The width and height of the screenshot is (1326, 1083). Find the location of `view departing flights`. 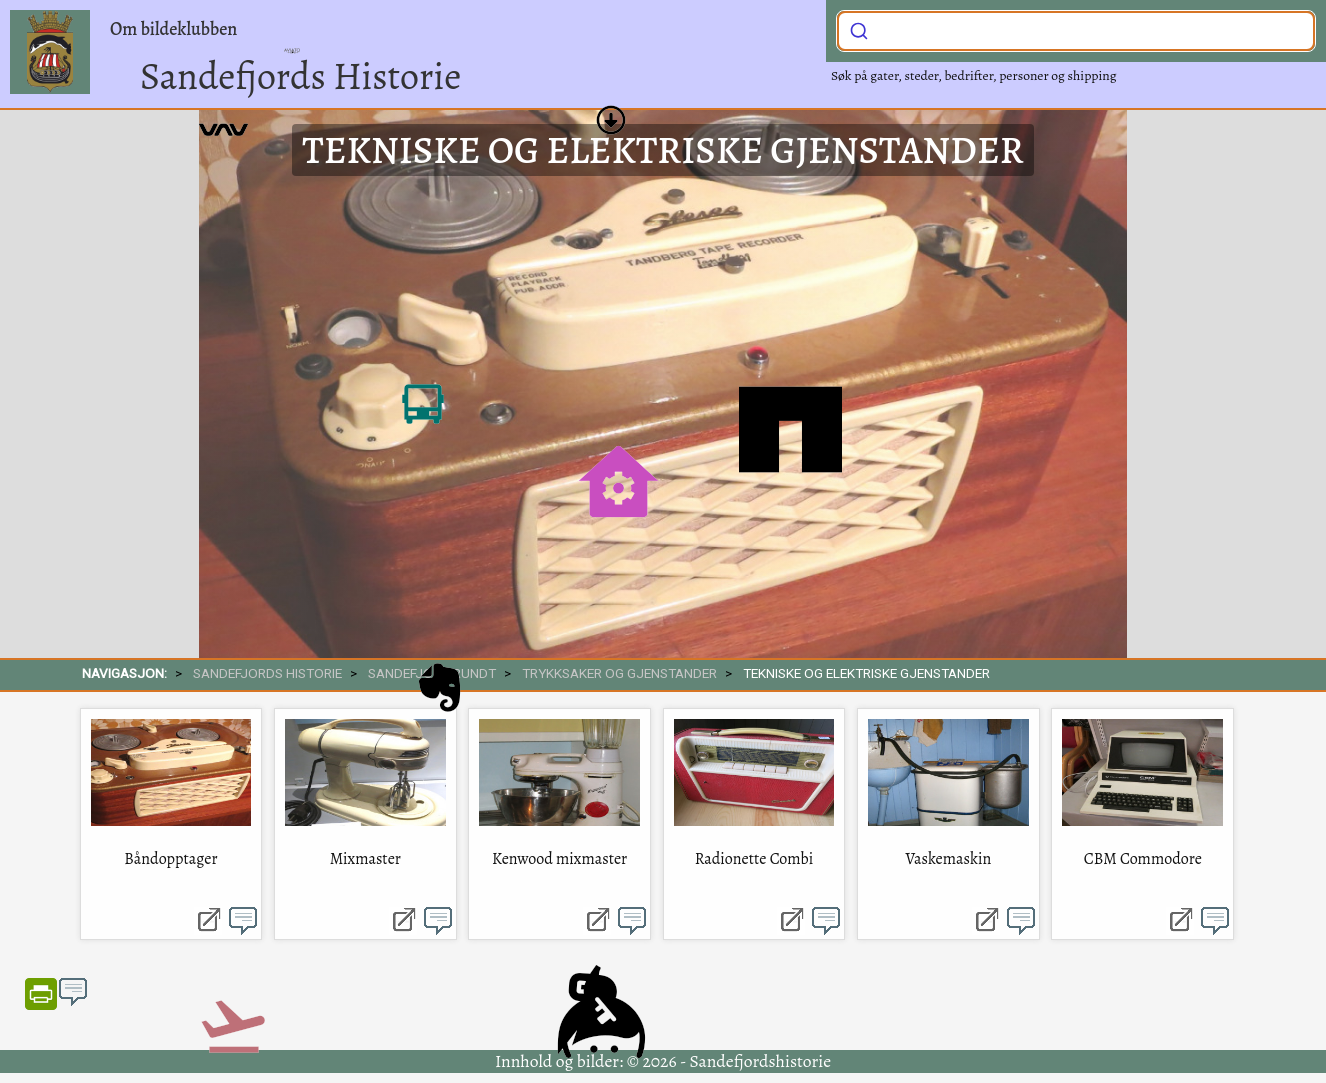

view departing flights is located at coordinates (234, 1025).